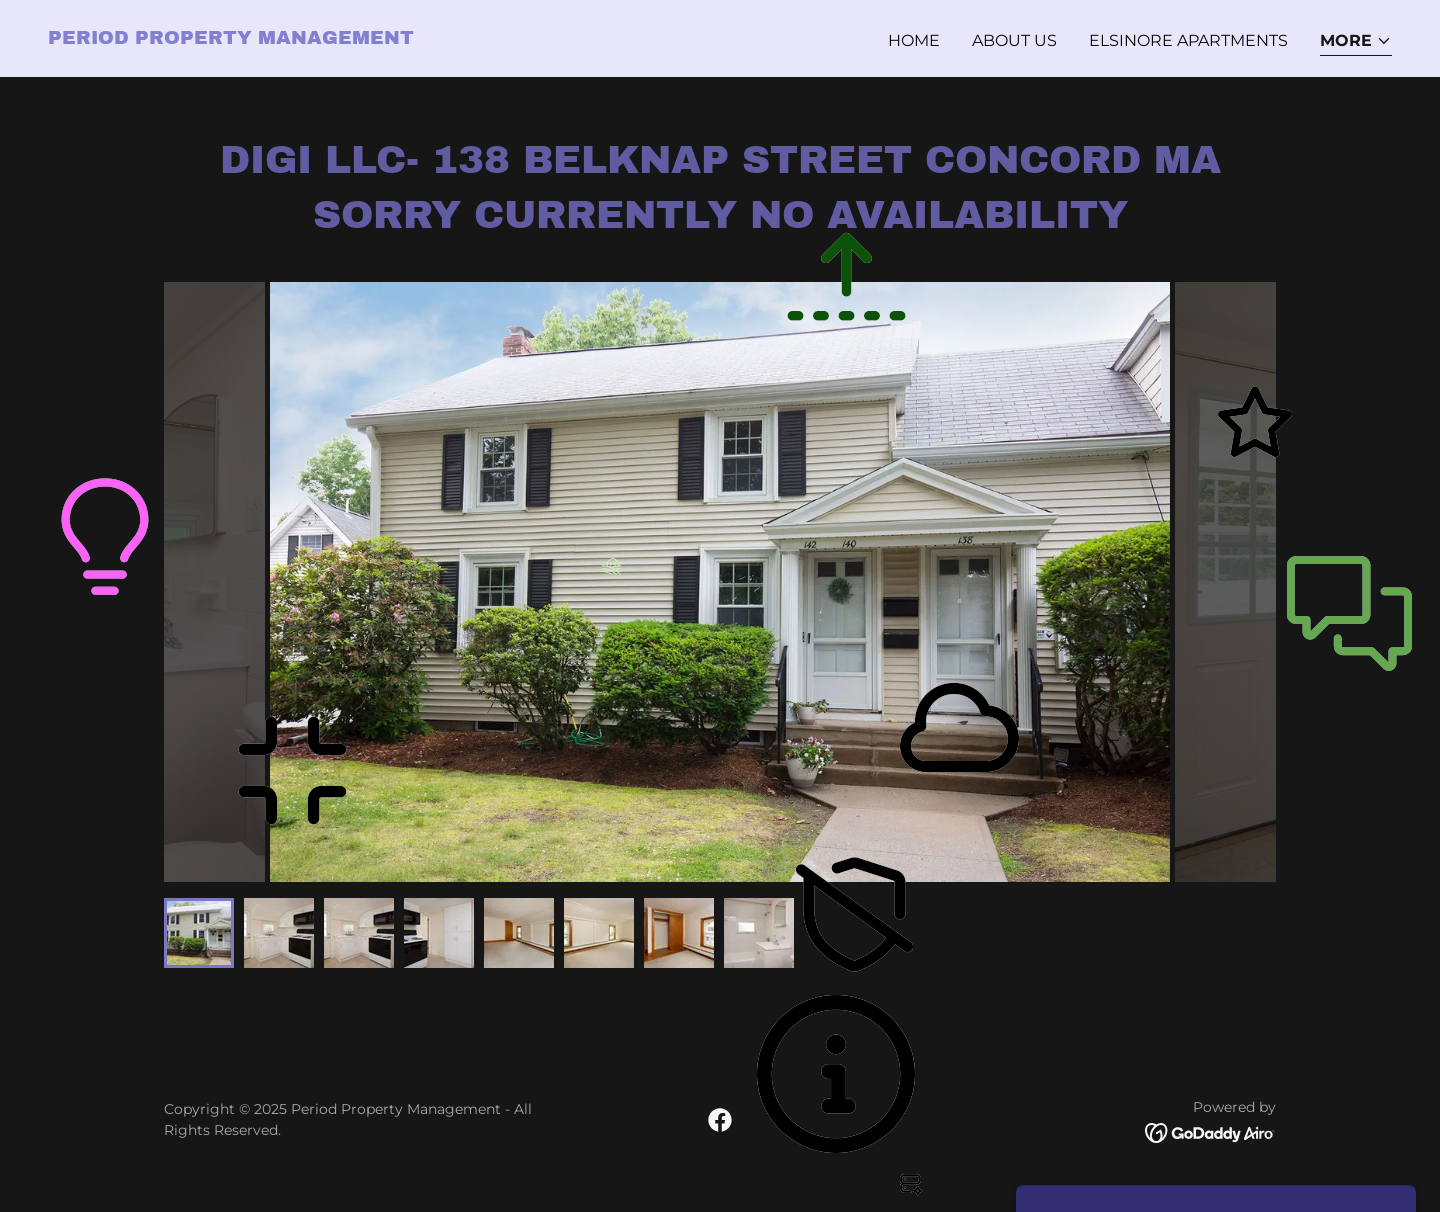  I want to click on collapse content upward, so click(846, 277).